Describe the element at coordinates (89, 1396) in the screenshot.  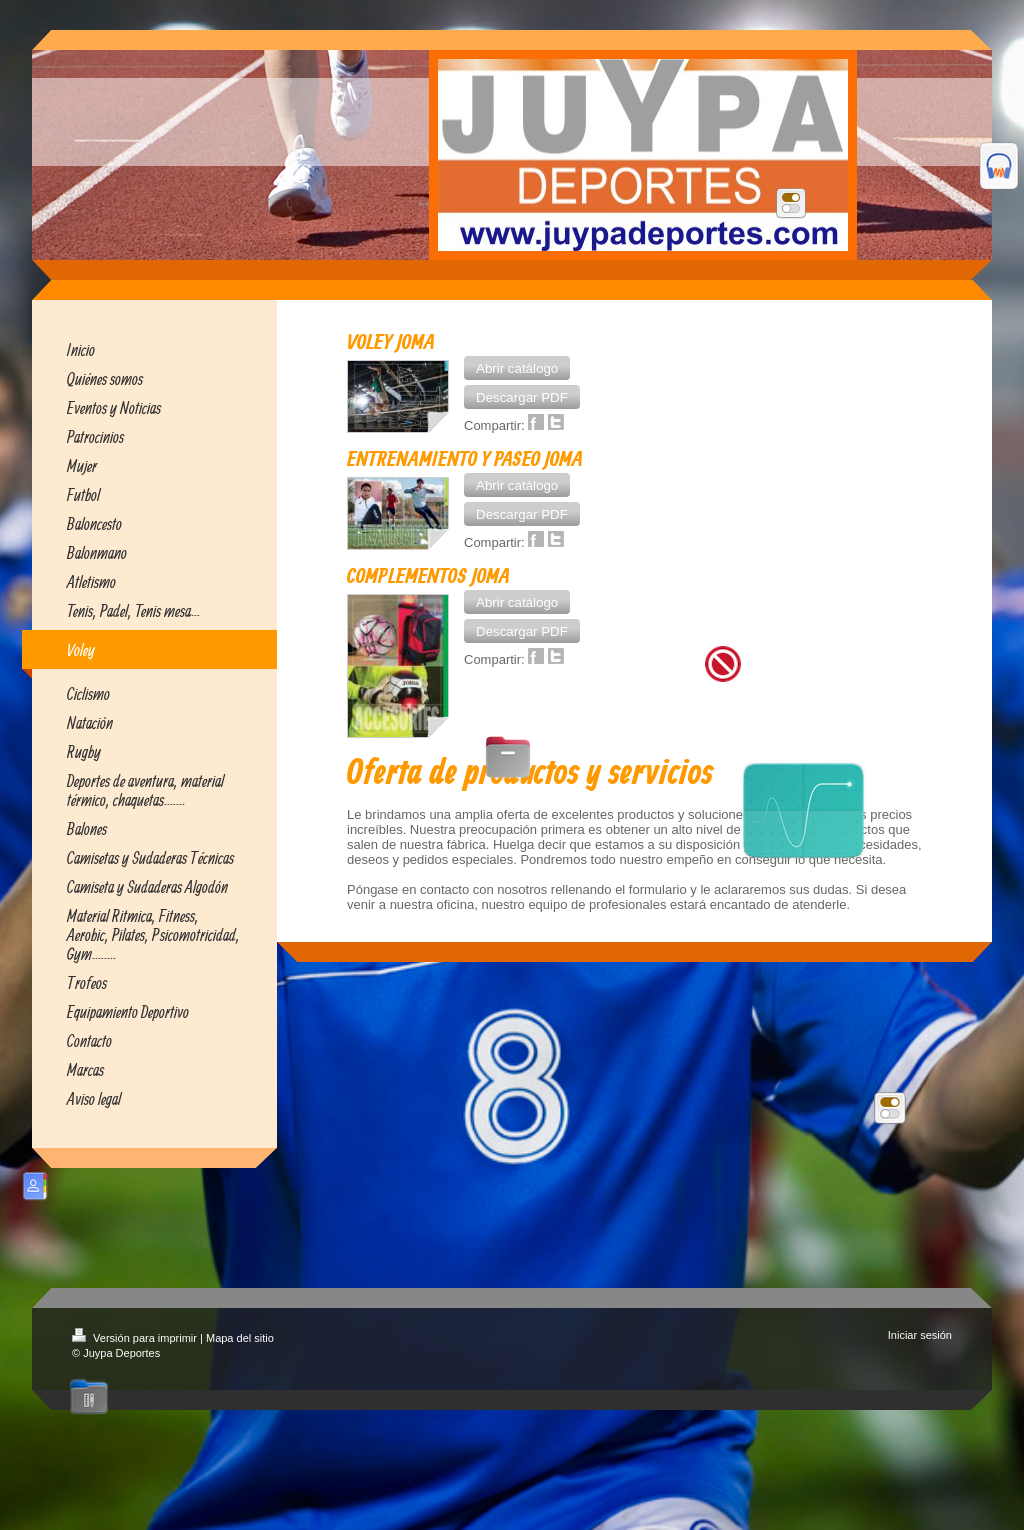
I see `open templates folder` at that location.